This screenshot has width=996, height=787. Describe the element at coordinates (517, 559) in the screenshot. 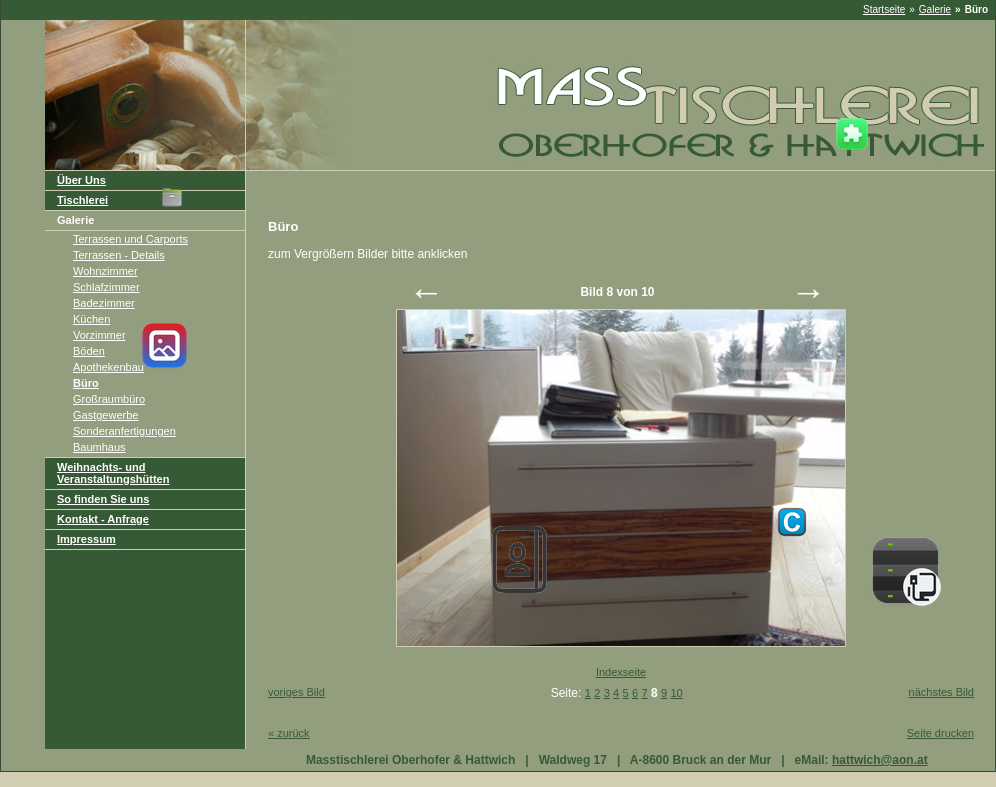

I see `open contacts app` at that location.